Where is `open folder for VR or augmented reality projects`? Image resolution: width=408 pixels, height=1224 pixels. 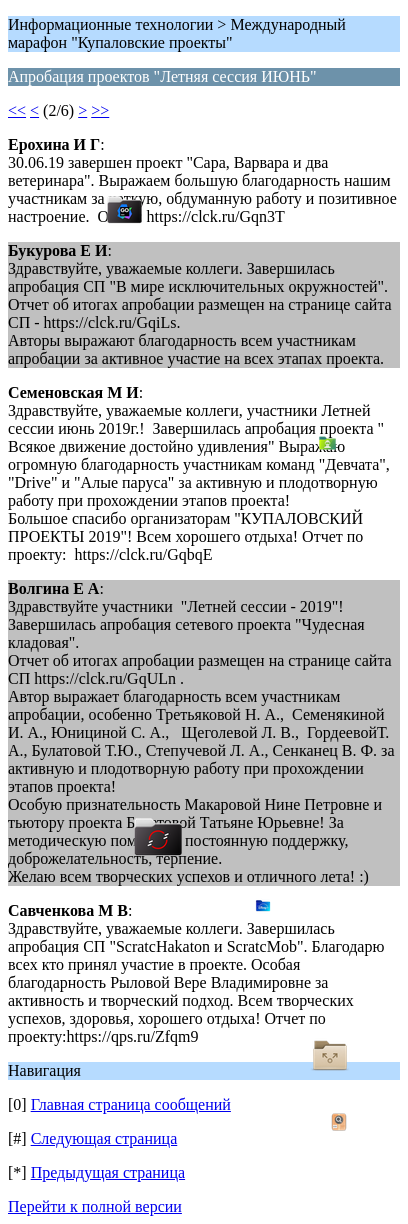
open folder for VR or augmented reality projects is located at coordinates (327, 443).